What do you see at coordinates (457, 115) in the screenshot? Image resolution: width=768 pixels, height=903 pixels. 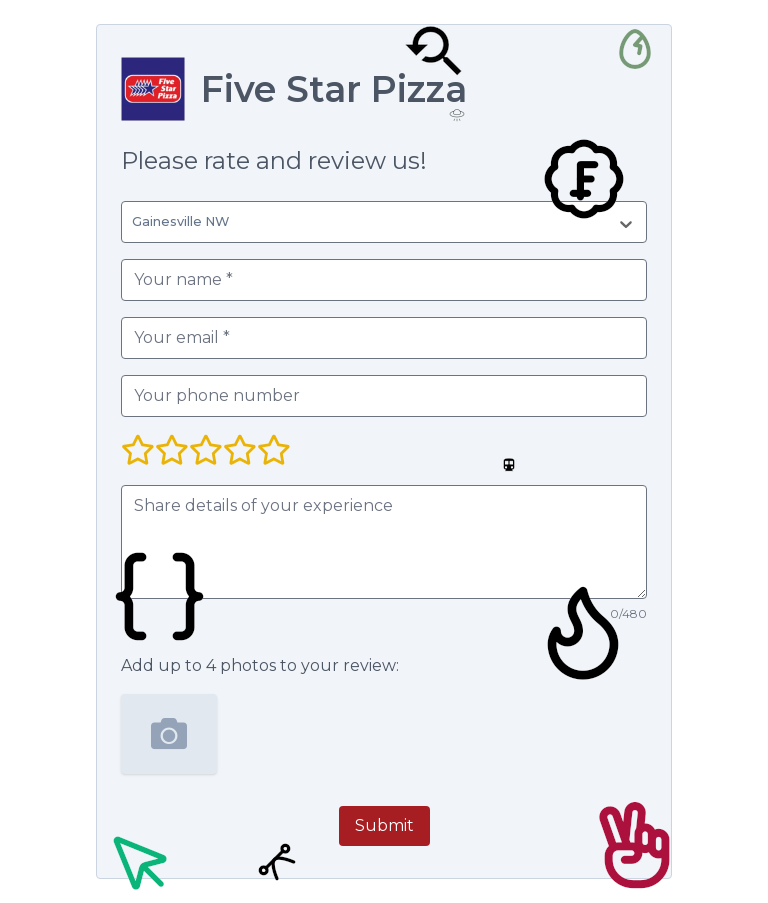 I see `access sci-fi or space-themed content` at bounding box center [457, 115].